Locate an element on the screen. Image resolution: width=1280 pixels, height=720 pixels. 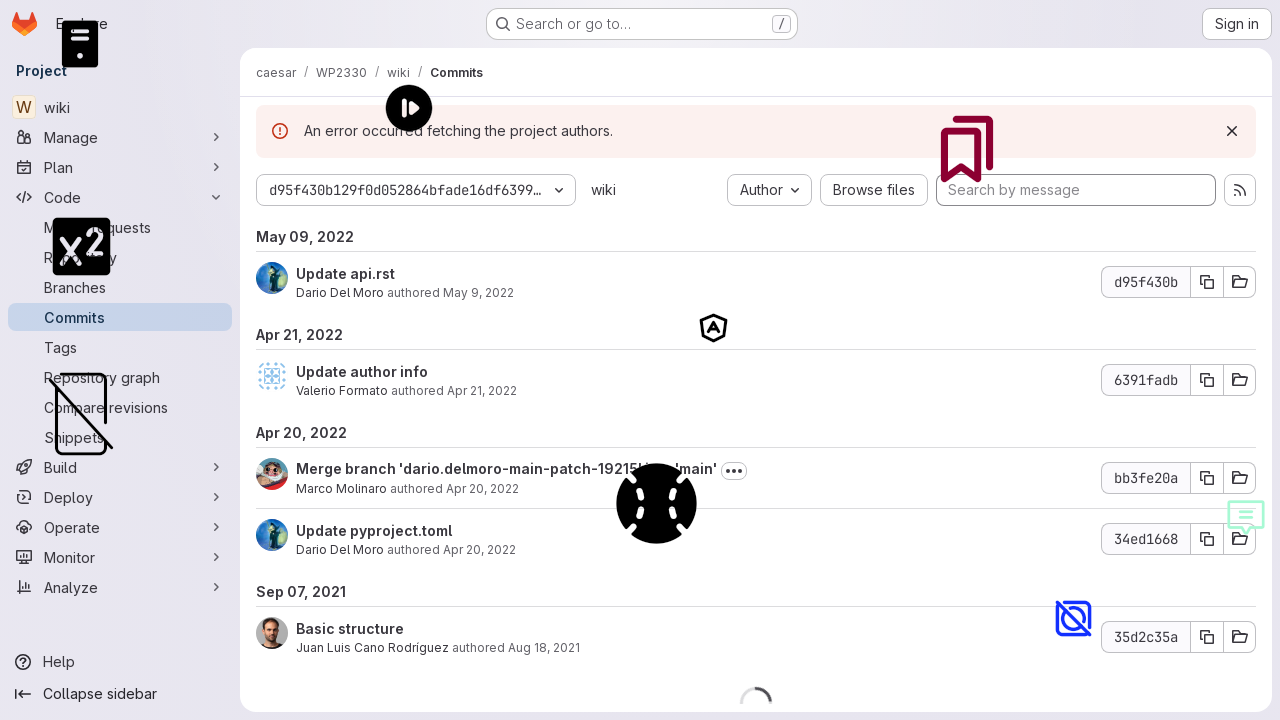
apply superscript formatting to selected text is located at coordinates (81, 246).